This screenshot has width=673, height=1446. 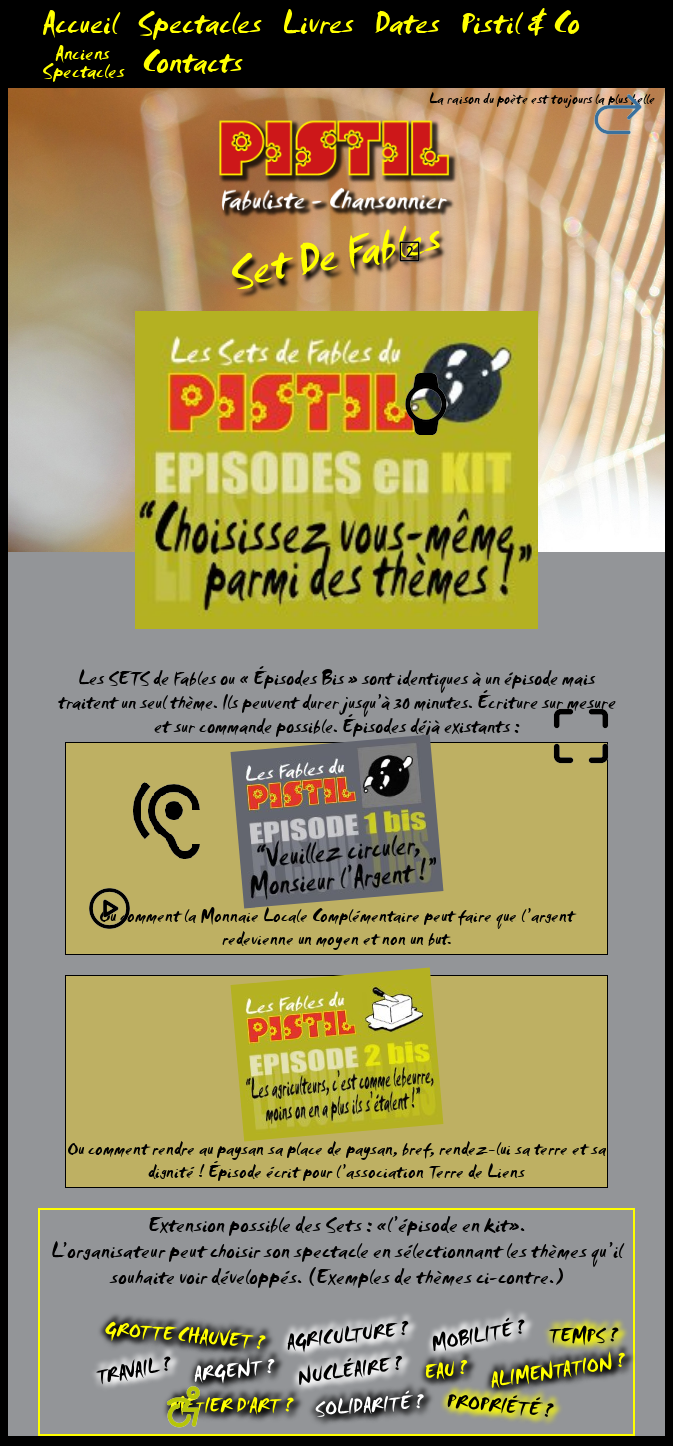 What do you see at coordinates (109, 908) in the screenshot?
I see `play media or video content` at bounding box center [109, 908].